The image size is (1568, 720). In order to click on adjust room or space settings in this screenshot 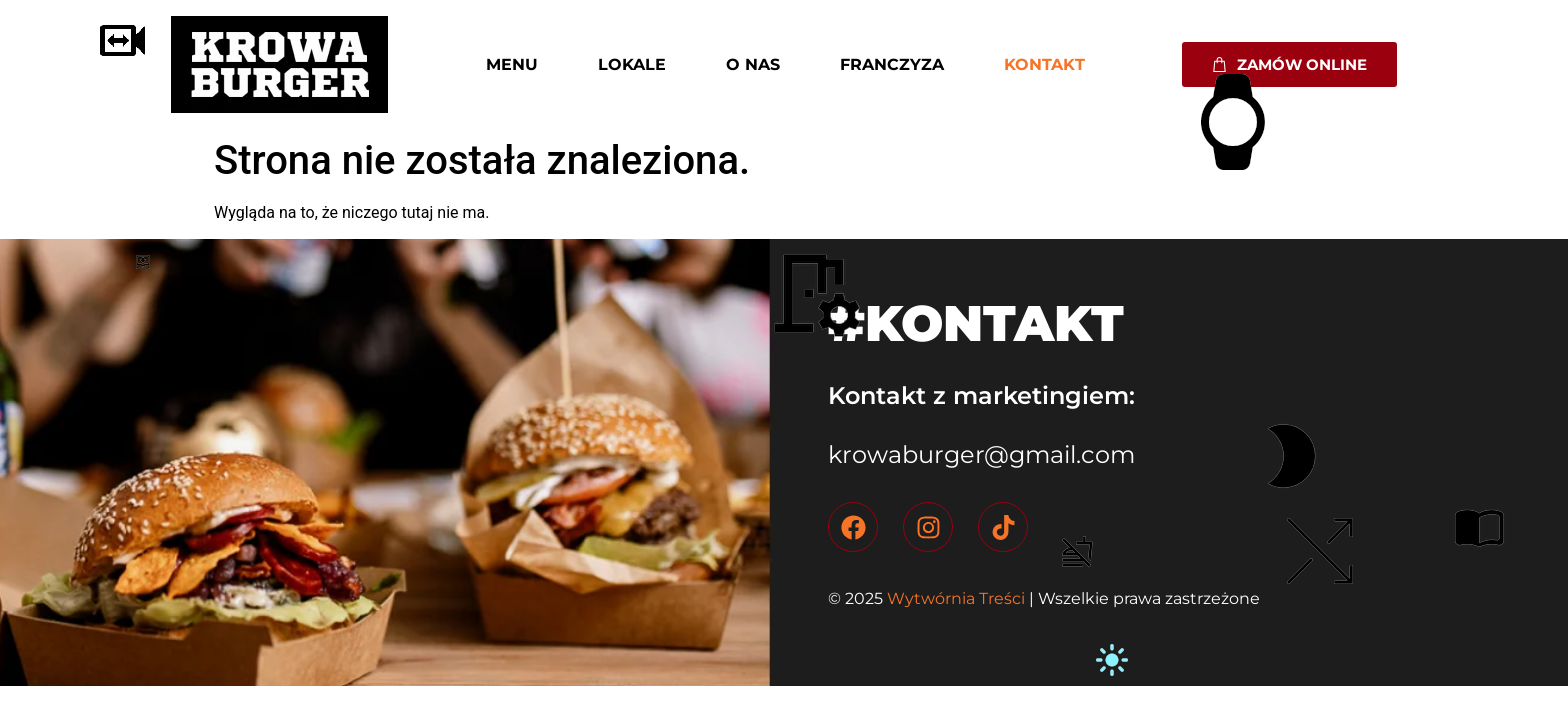, I will do `click(813, 293)`.